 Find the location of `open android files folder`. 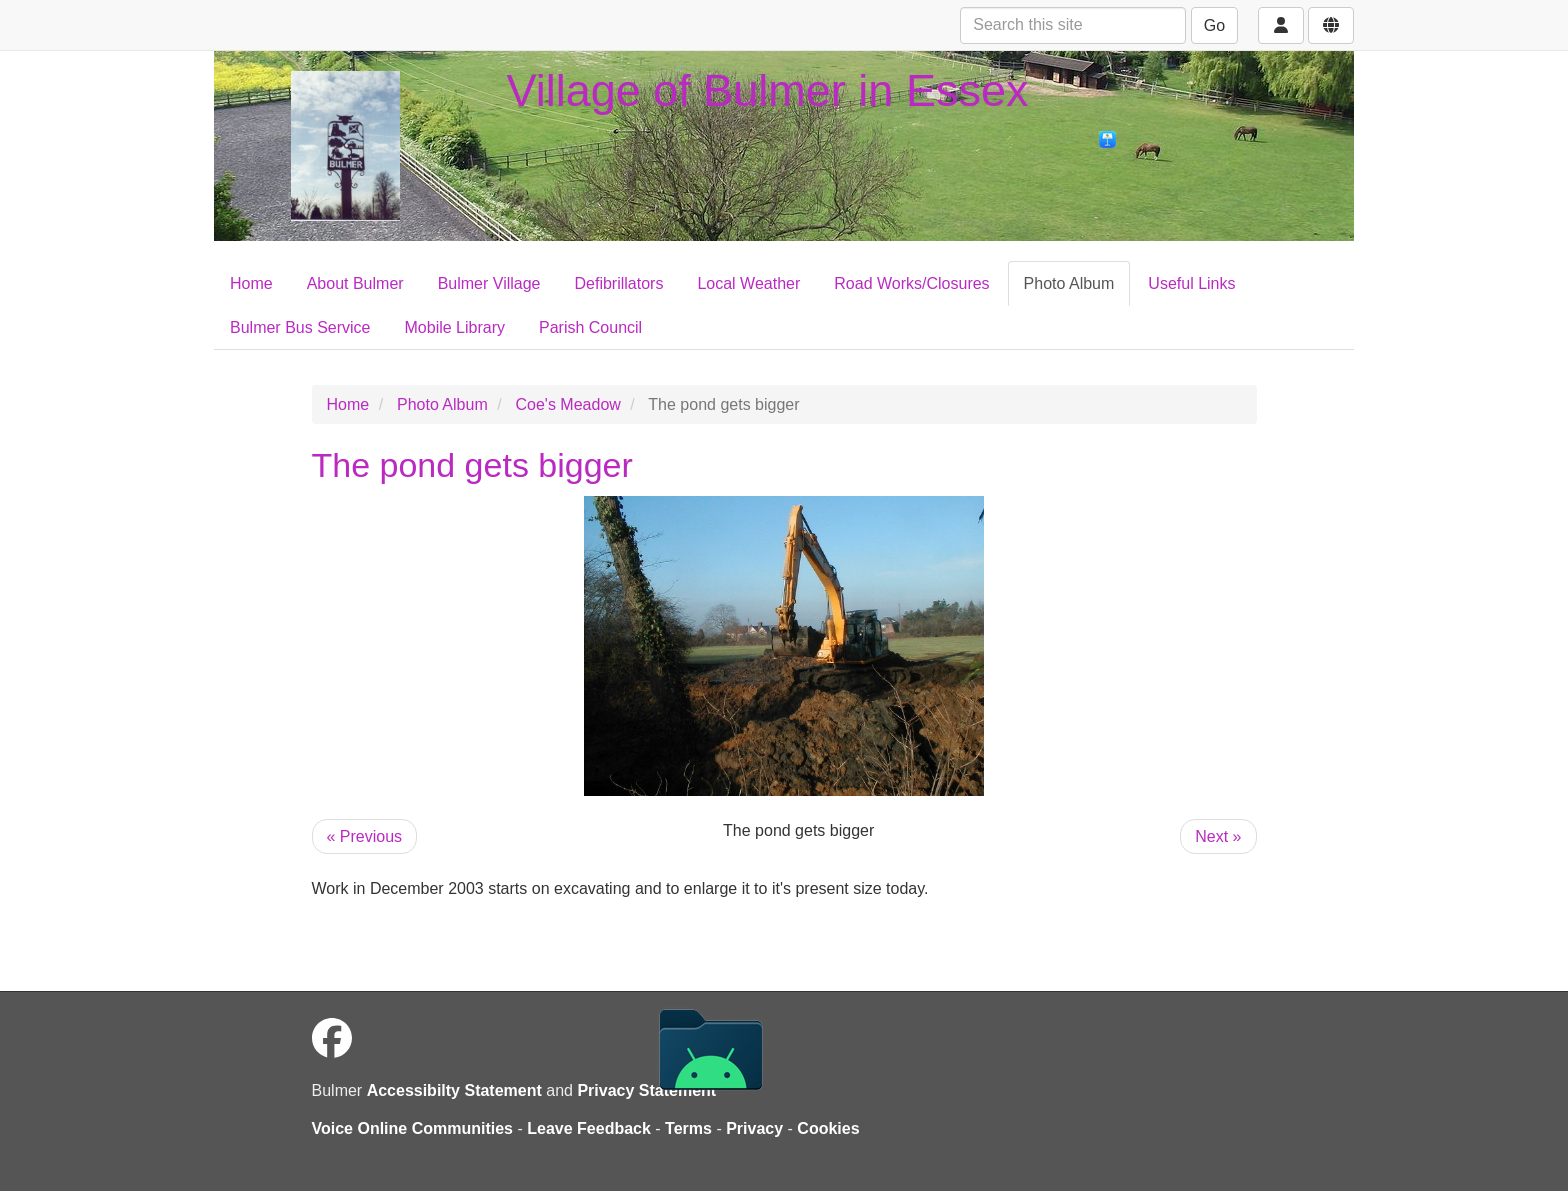

open android files folder is located at coordinates (710, 1052).